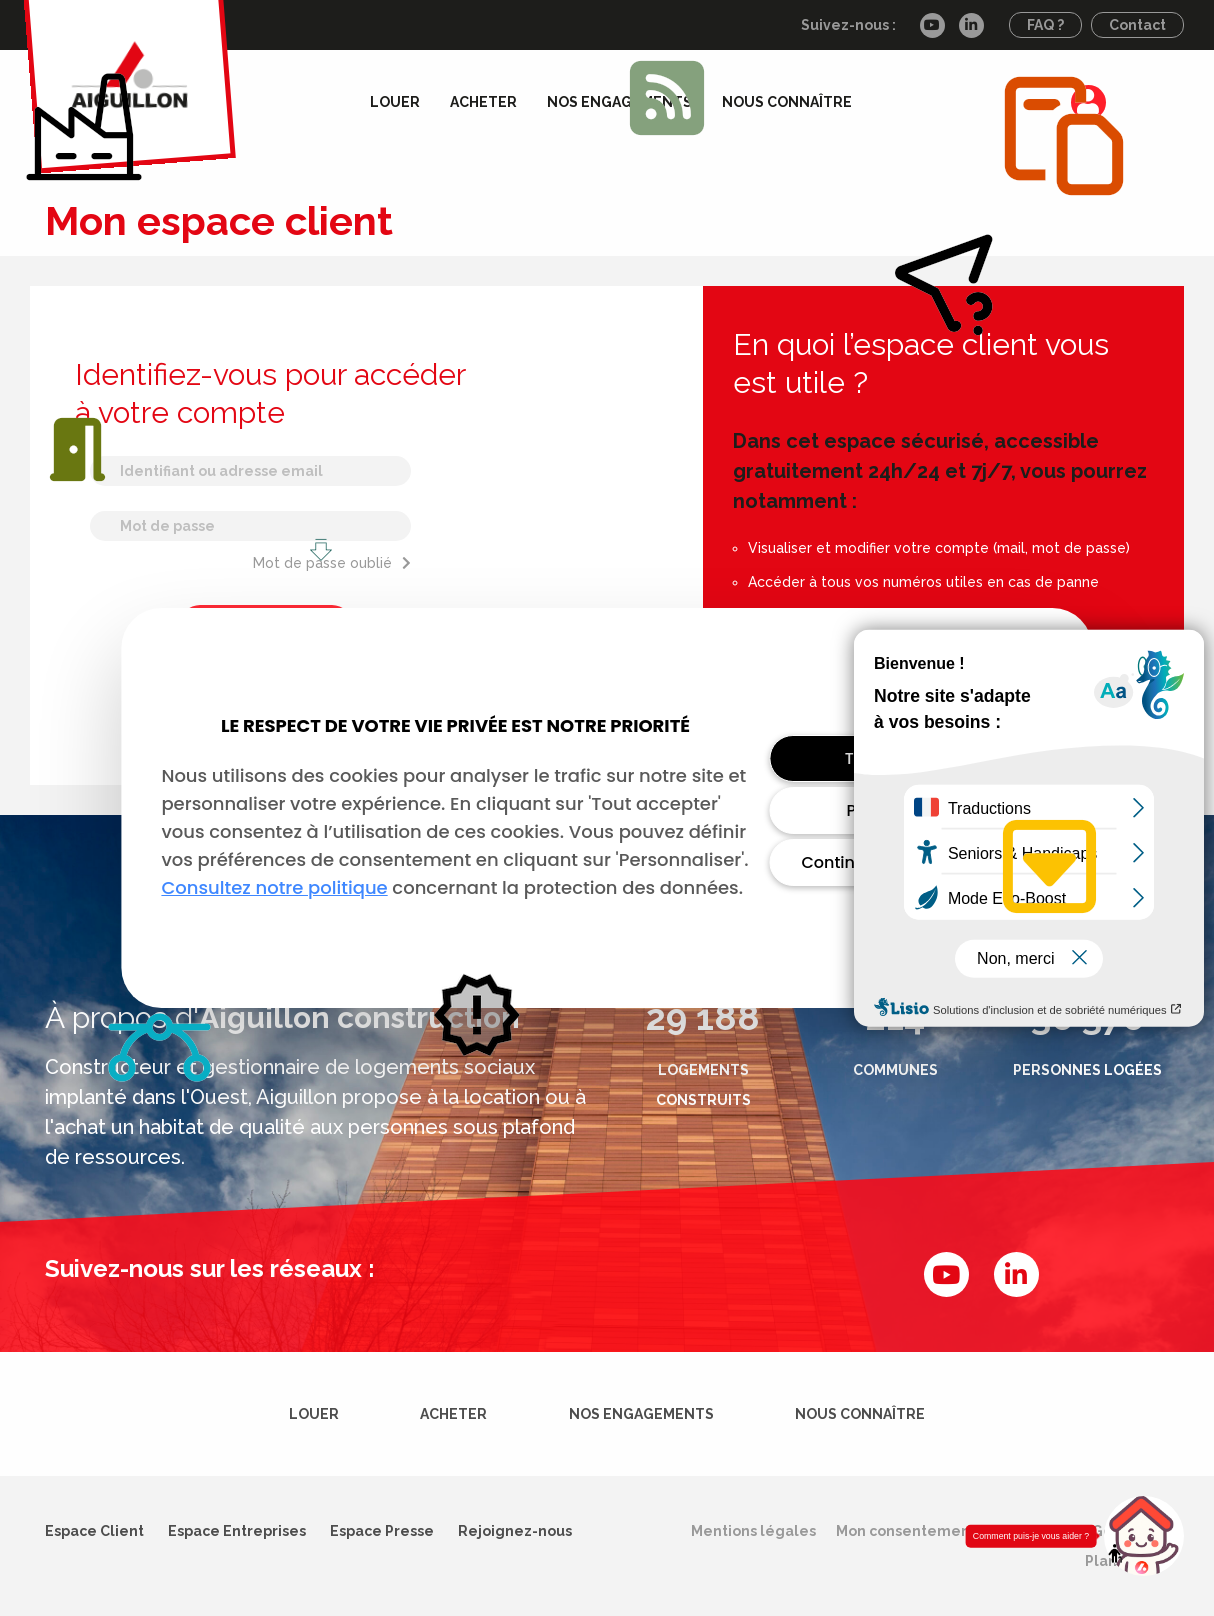 The width and height of the screenshot is (1214, 1616). I want to click on view manufacturing or production facilities, so click(84, 131).